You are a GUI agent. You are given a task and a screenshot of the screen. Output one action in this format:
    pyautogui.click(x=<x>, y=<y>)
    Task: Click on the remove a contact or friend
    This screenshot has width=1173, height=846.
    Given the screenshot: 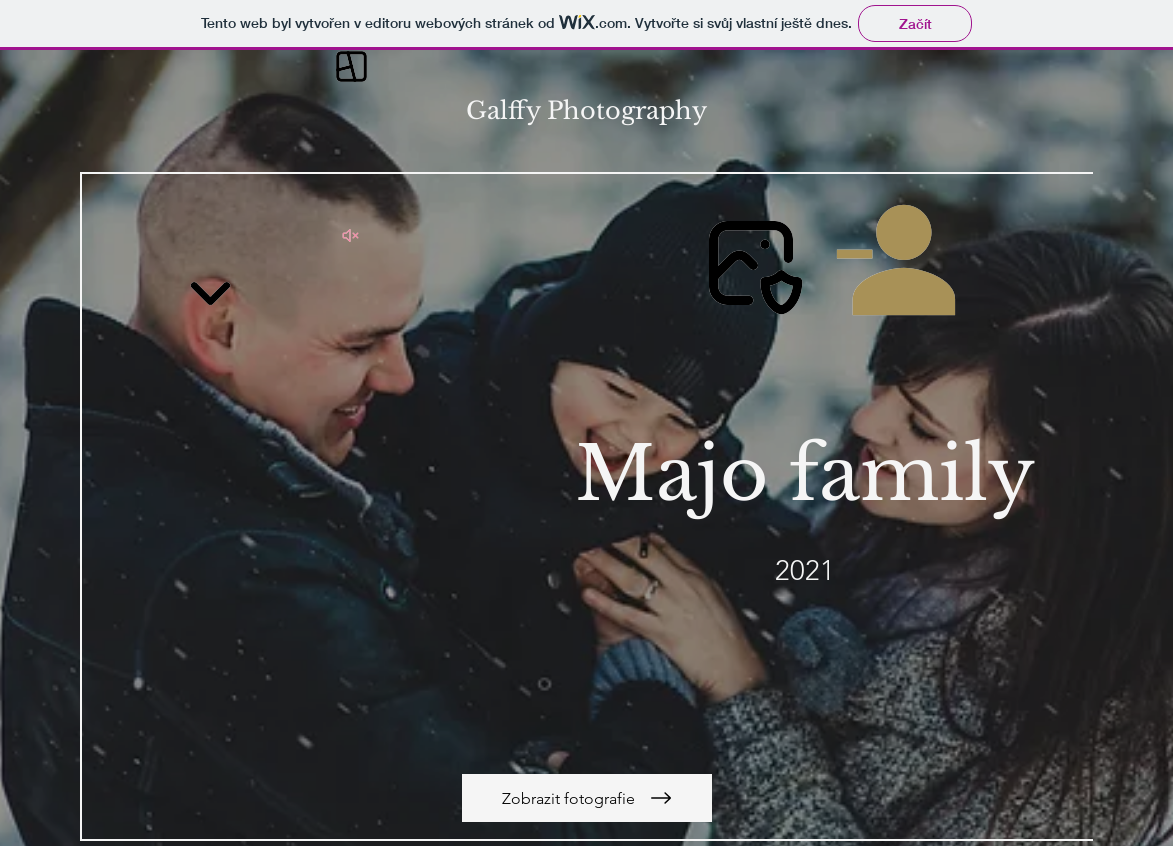 What is the action you would take?
    pyautogui.click(x=896, y=260)
    